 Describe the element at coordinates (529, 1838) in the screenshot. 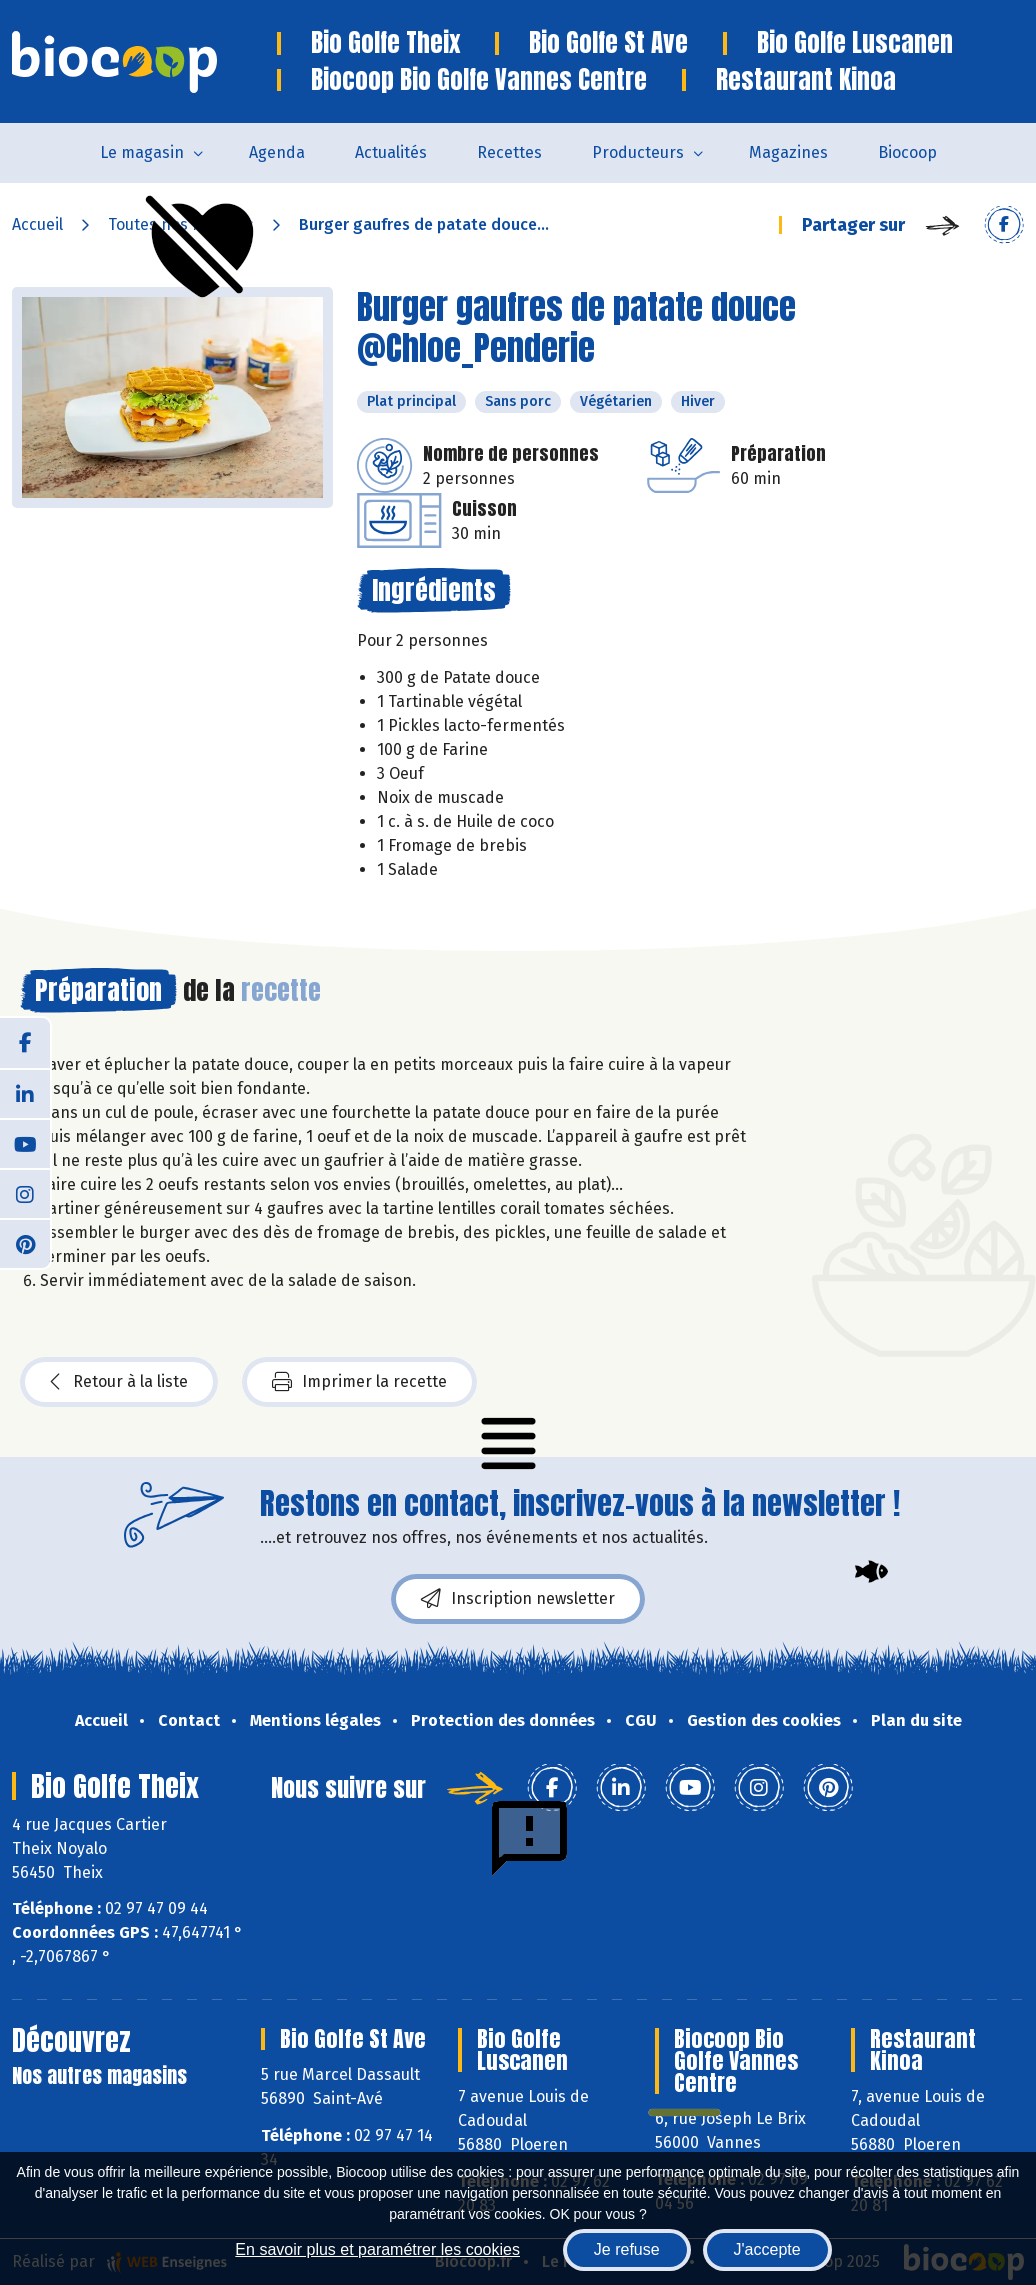

I see `indicates a failed or undelivered text message` at that location.